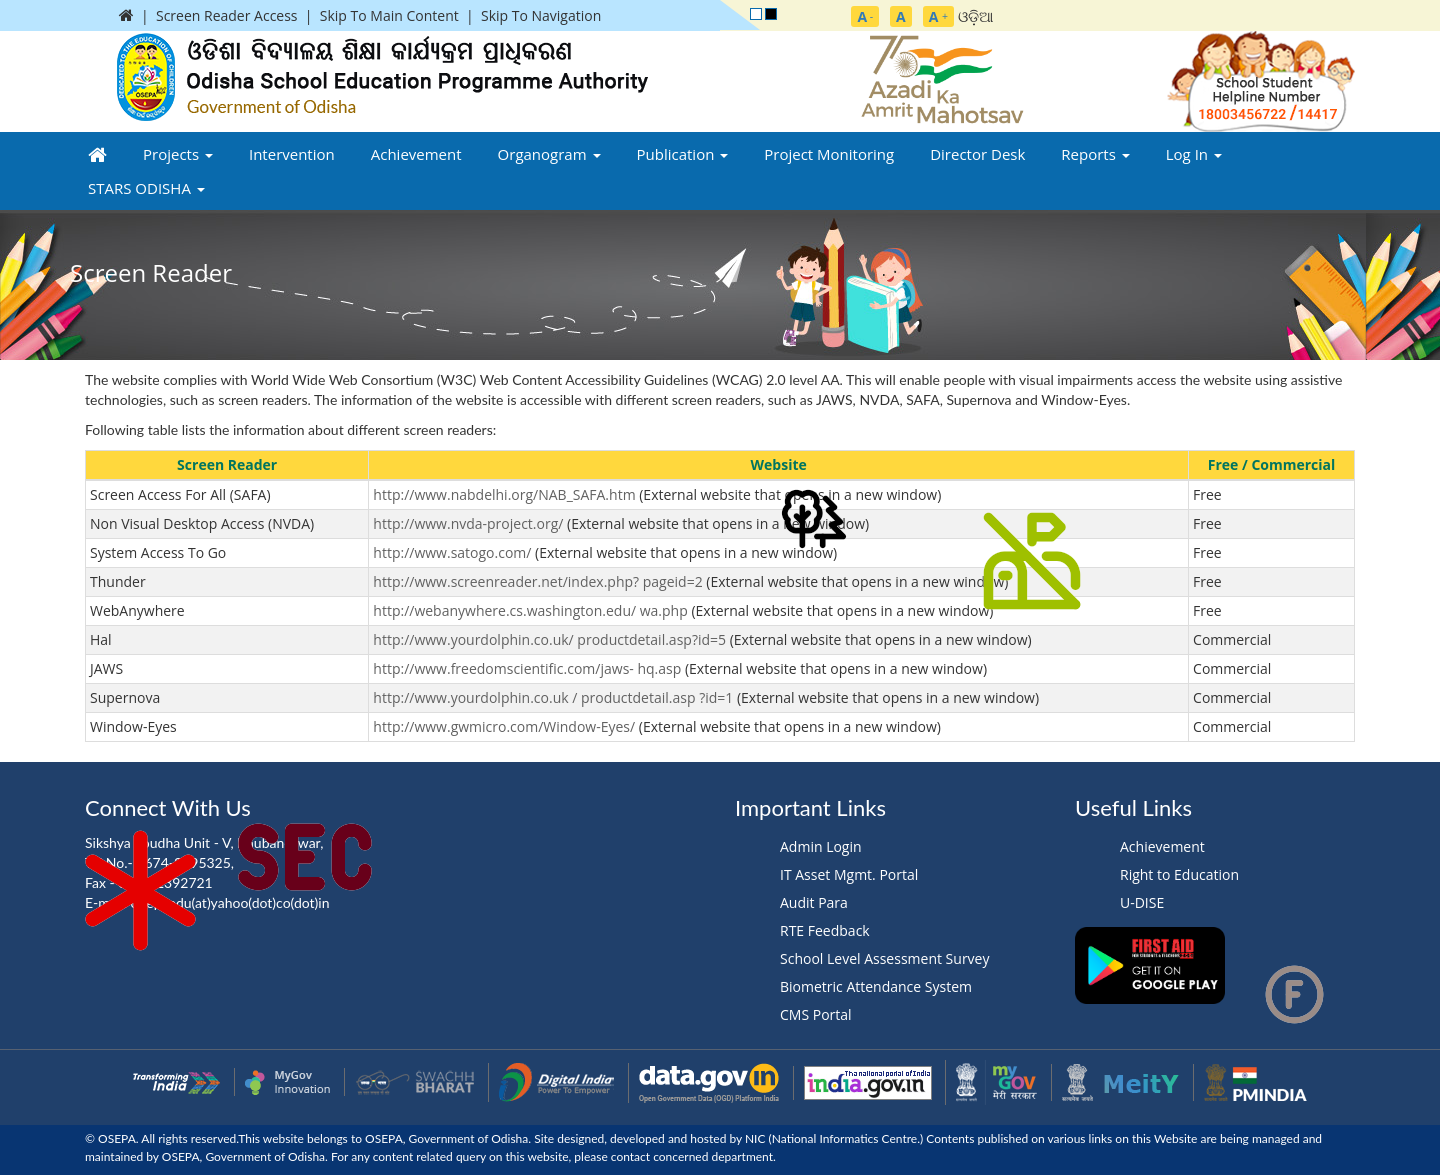 The image size is (1440, 1175). Describe the element at coordinates (140, 890) in the screenshot. I see `indicates a required field in a form` at that location.